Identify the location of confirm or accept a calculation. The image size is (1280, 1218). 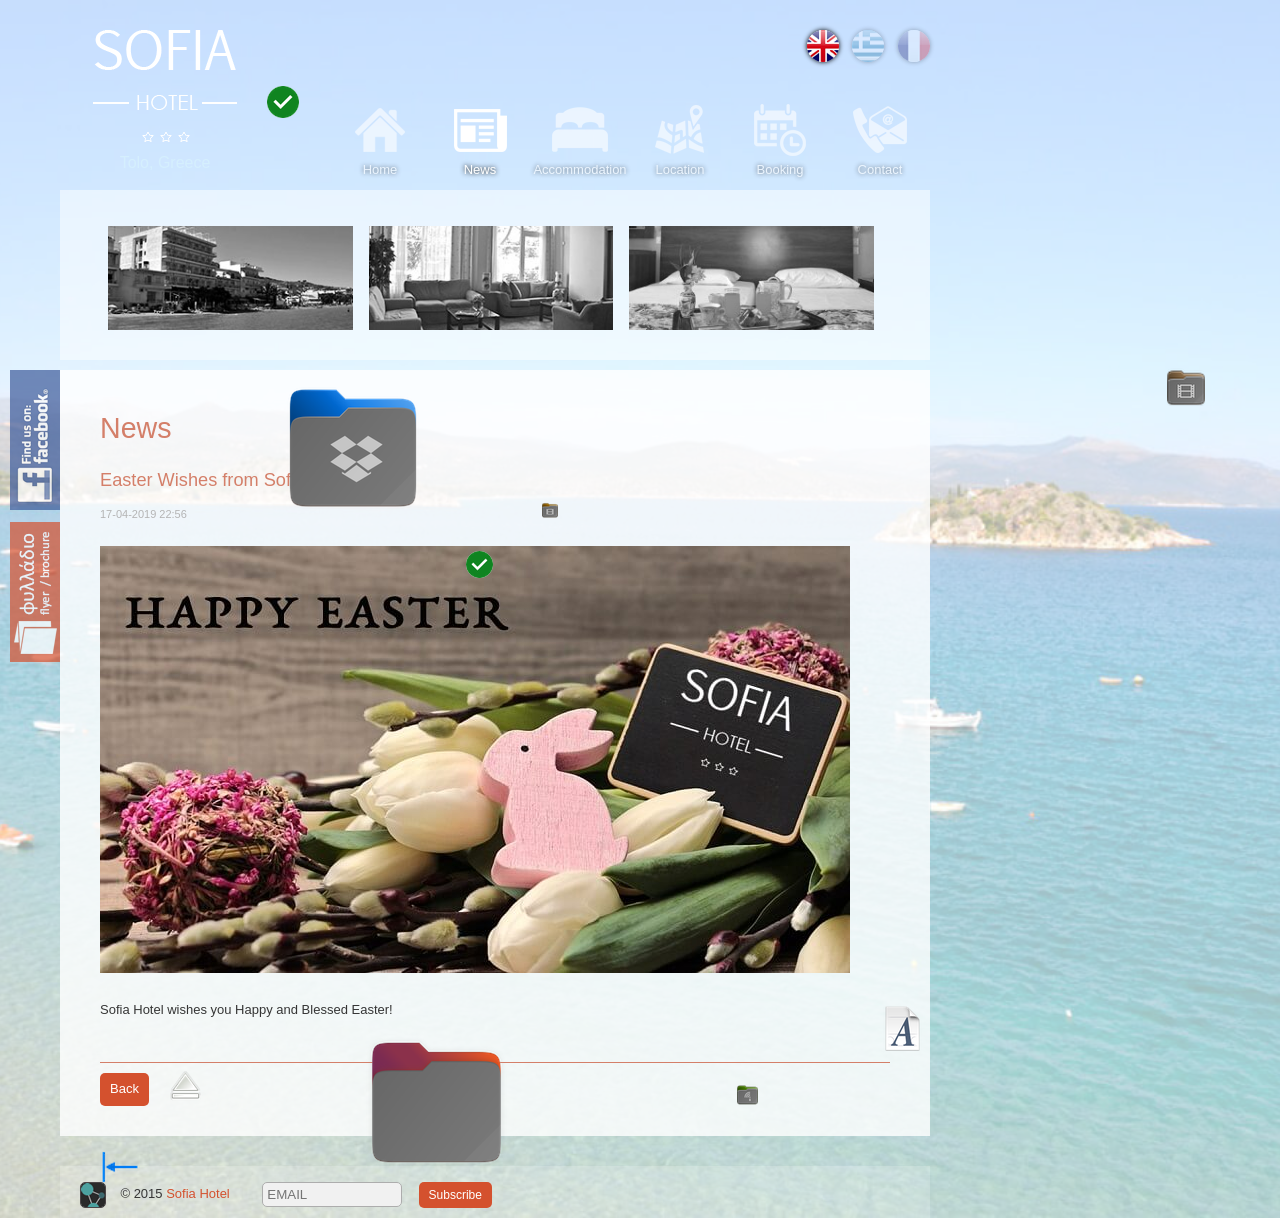
(479, 564).